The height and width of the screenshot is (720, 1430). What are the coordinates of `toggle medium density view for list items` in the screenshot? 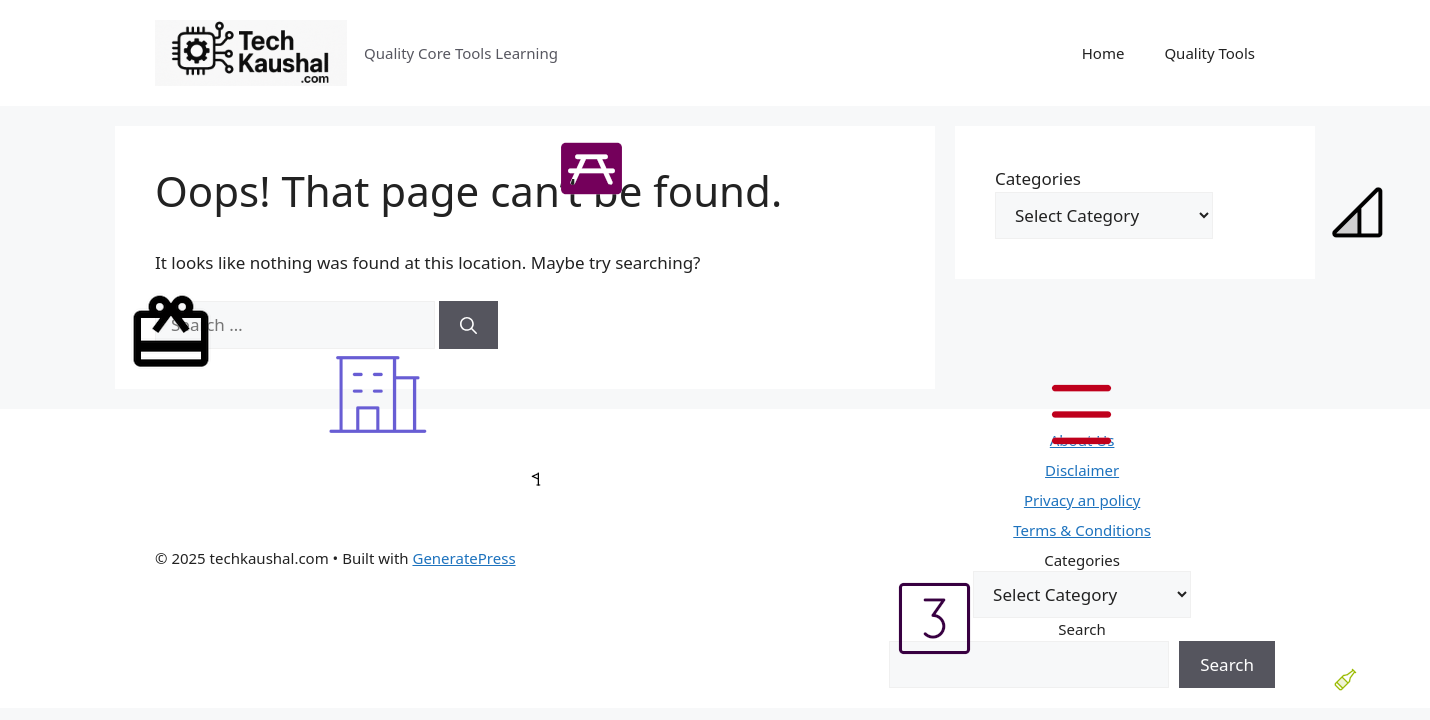 It's located at (1081, 414).